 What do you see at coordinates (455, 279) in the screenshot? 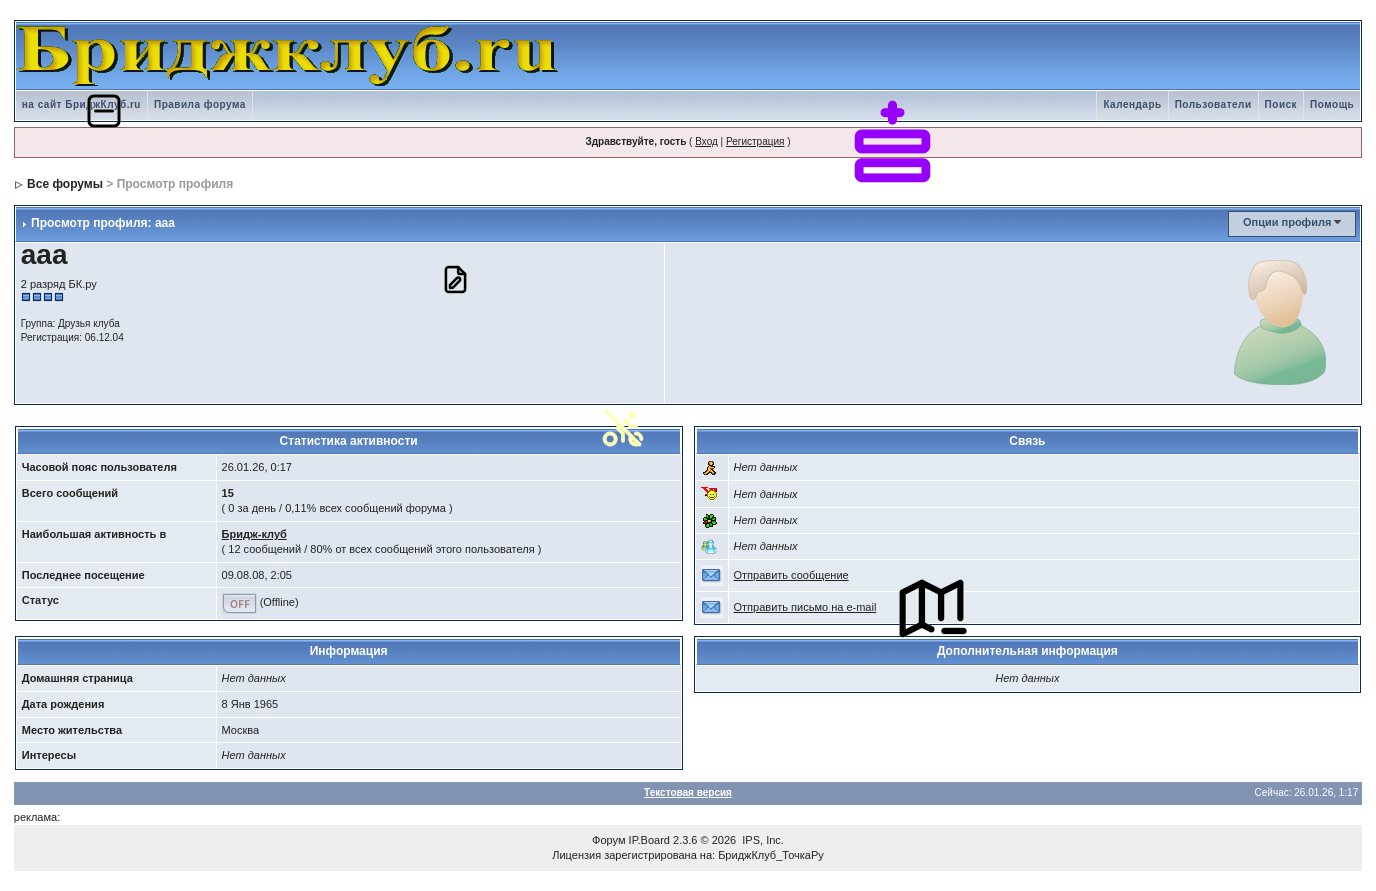
I see `edit this document` at bounding box center [455, 279].